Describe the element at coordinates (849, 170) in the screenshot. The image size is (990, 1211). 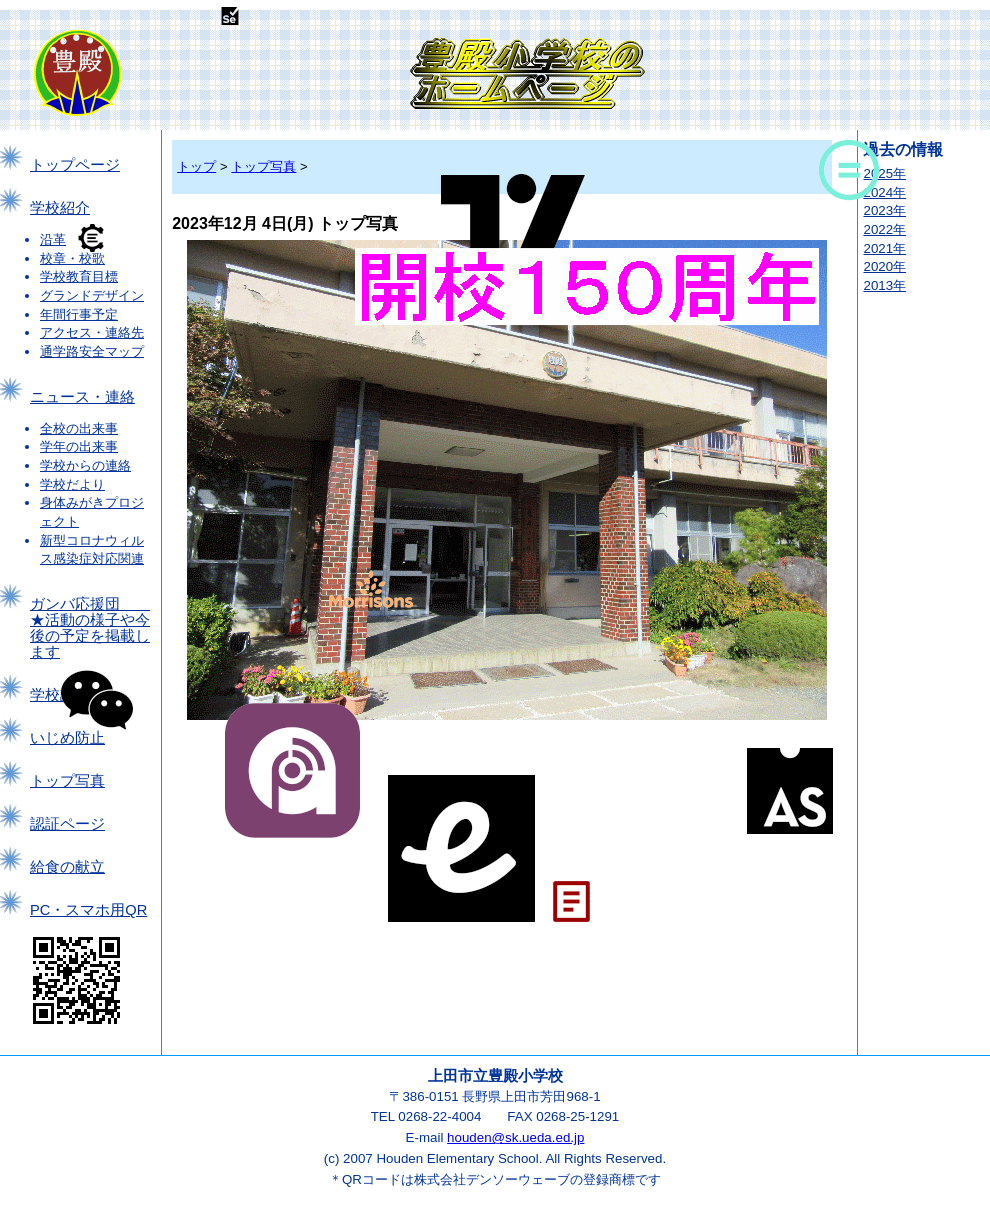
I see `indicates creative commons no derivatives license` at that location.